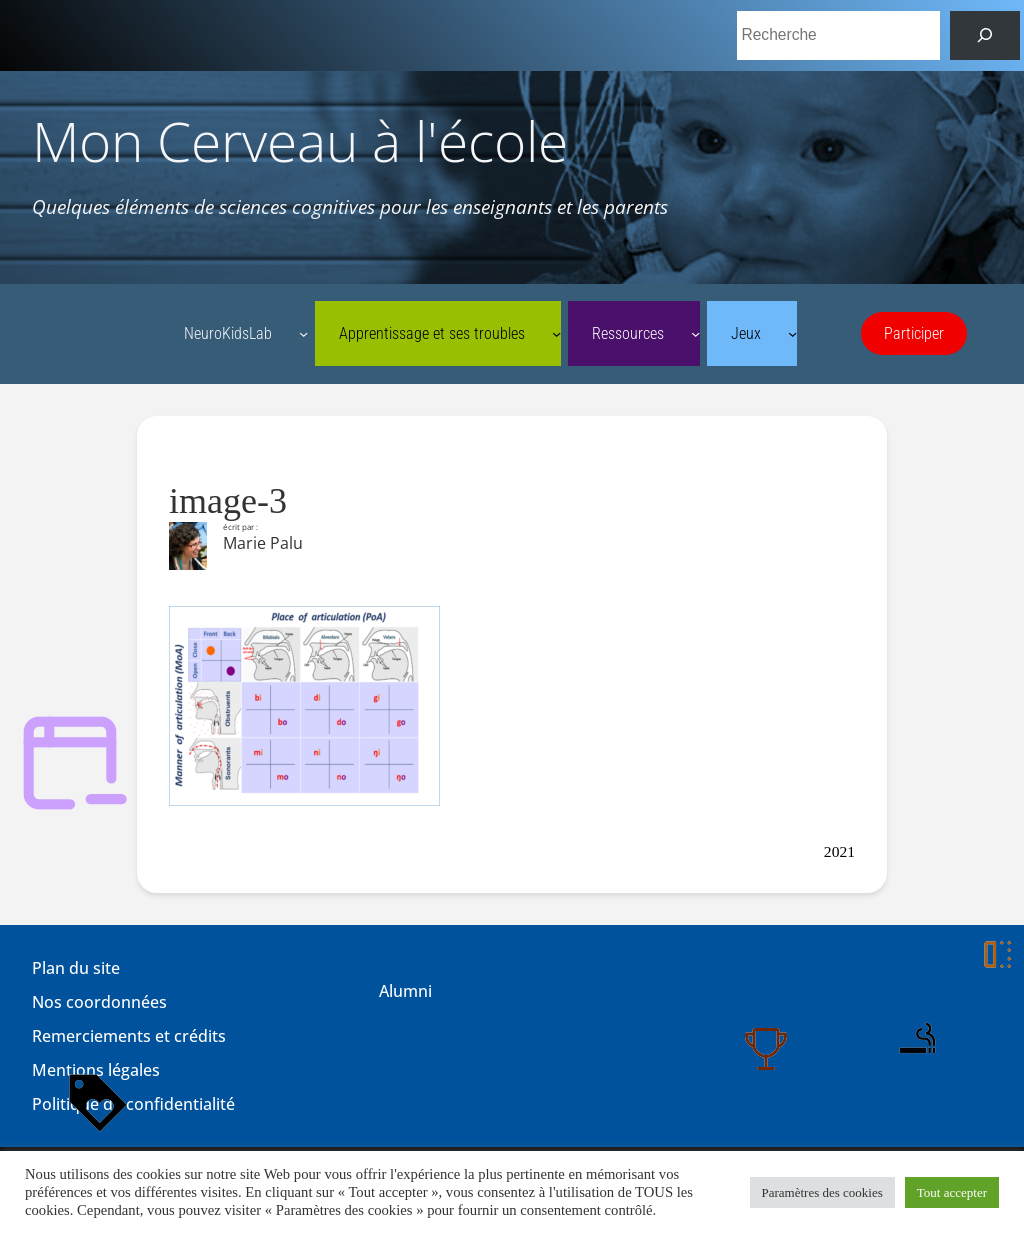  Describe the element at coordinates (70, 763) in the screenshot. I see `remove a browser tab or window` at that location.